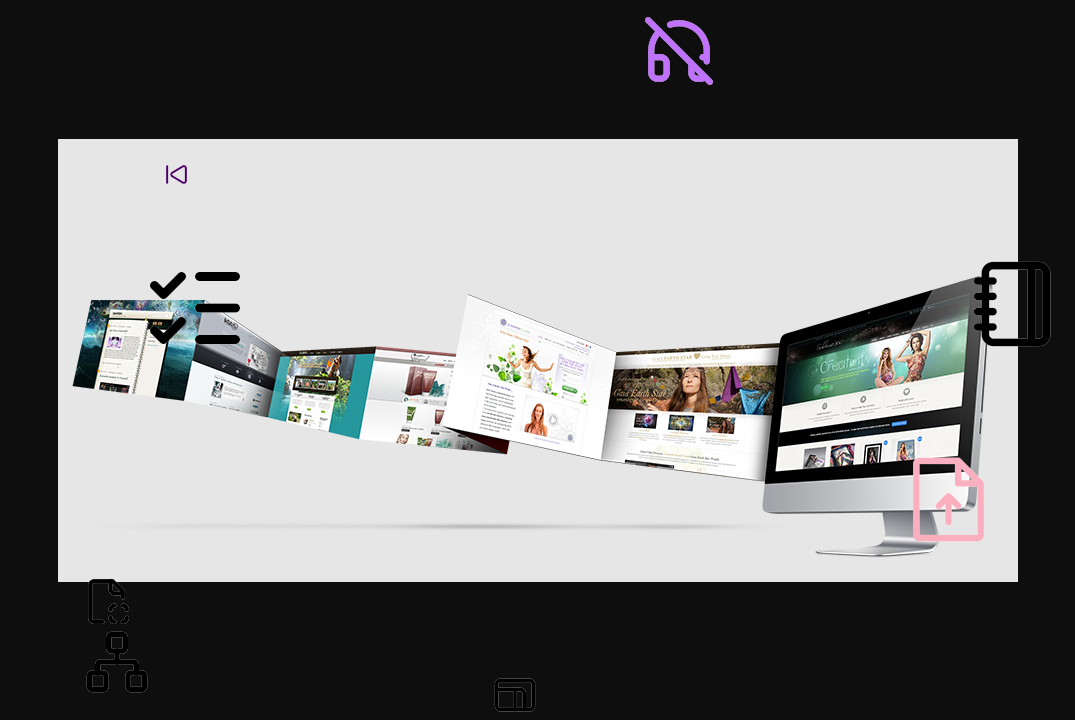 This screenshot has height=720, width=1075. I want to click on scan a document, so click(106, 601).